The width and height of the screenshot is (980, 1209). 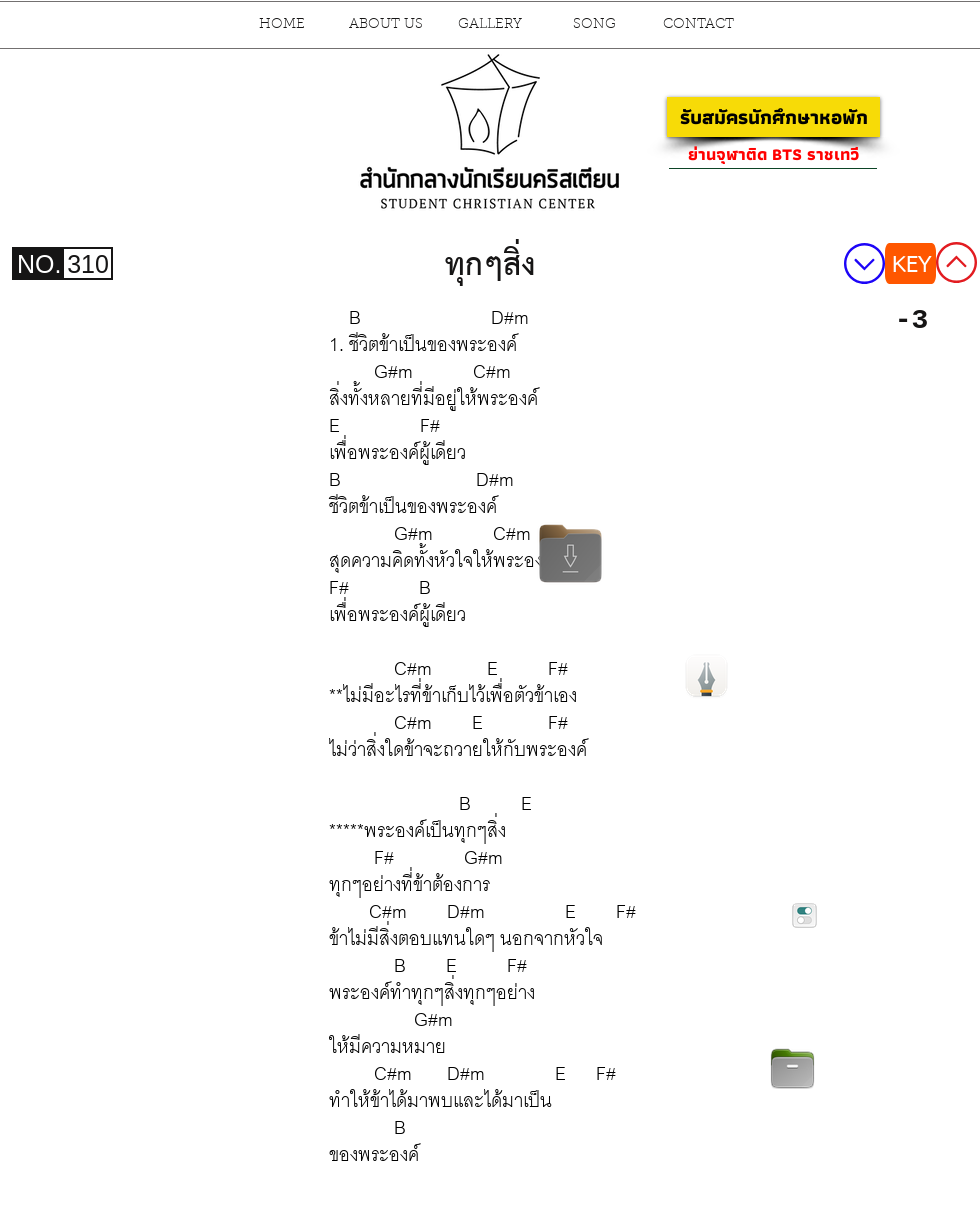 What do you see at coordinates (706, 675) in the screenshot?
I see `open words document editor` at bounding box center [706, 675].